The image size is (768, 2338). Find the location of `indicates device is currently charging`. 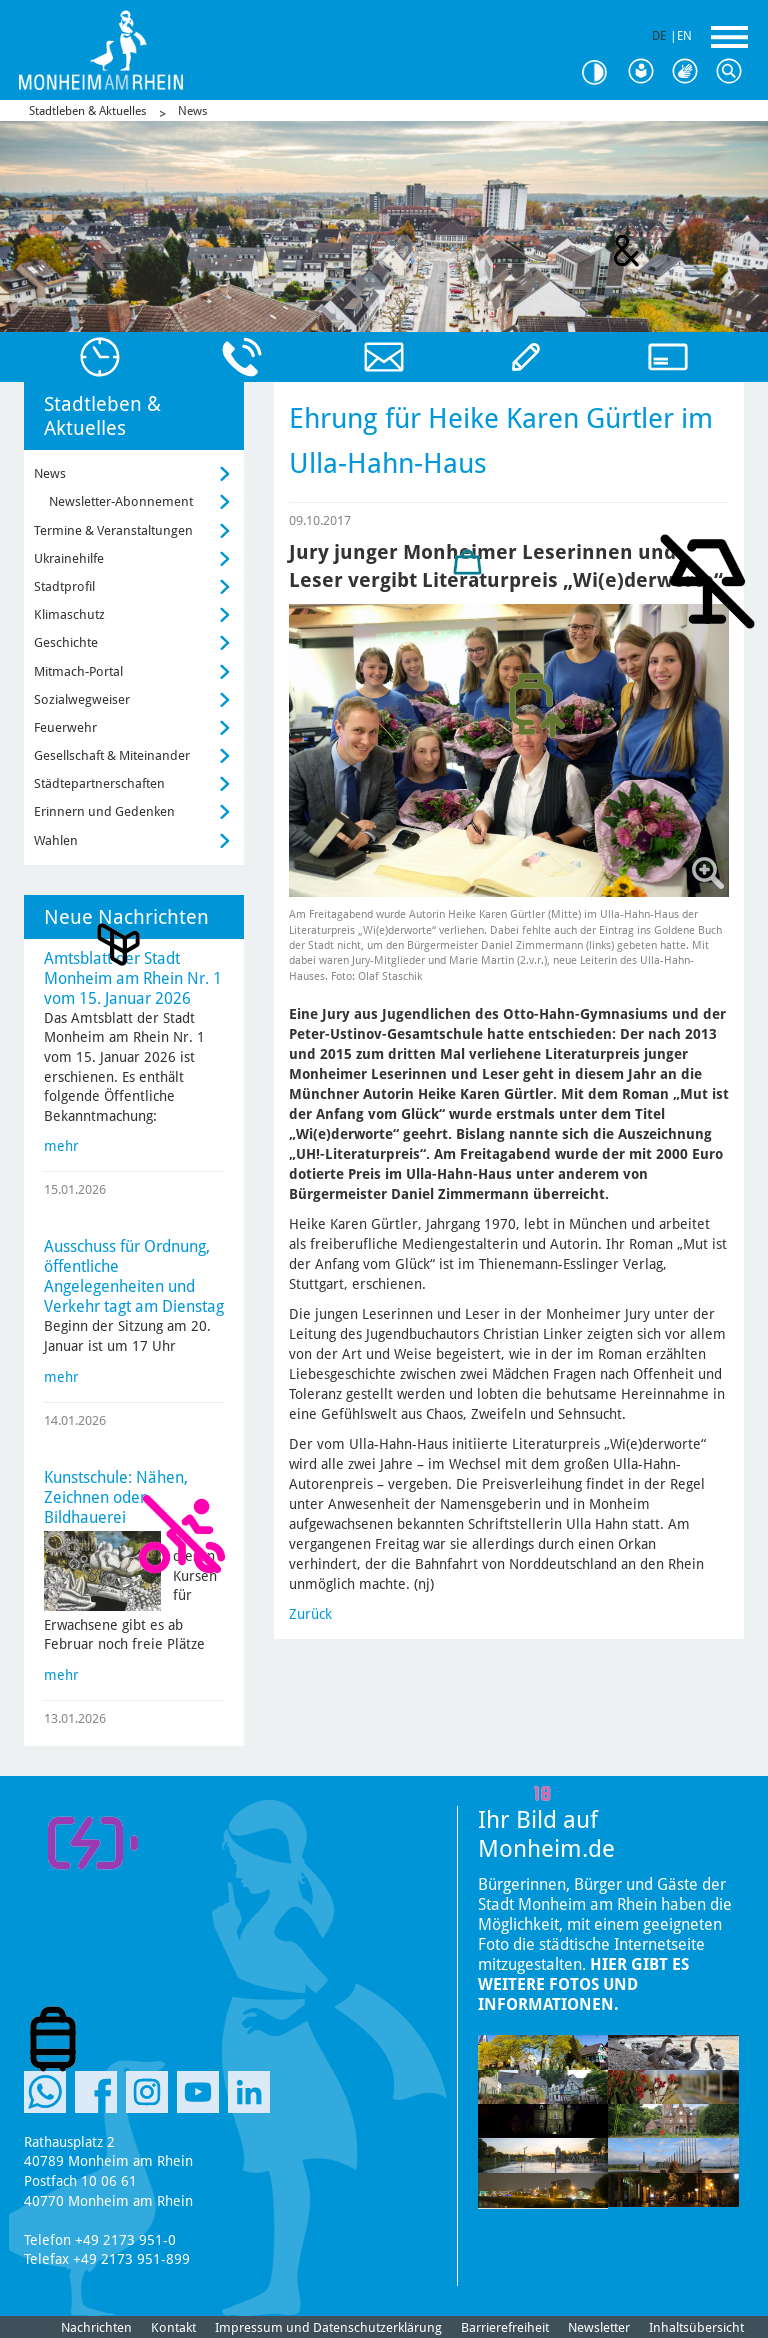

indicates device is currently charging is located at coordinates (93, 1843).